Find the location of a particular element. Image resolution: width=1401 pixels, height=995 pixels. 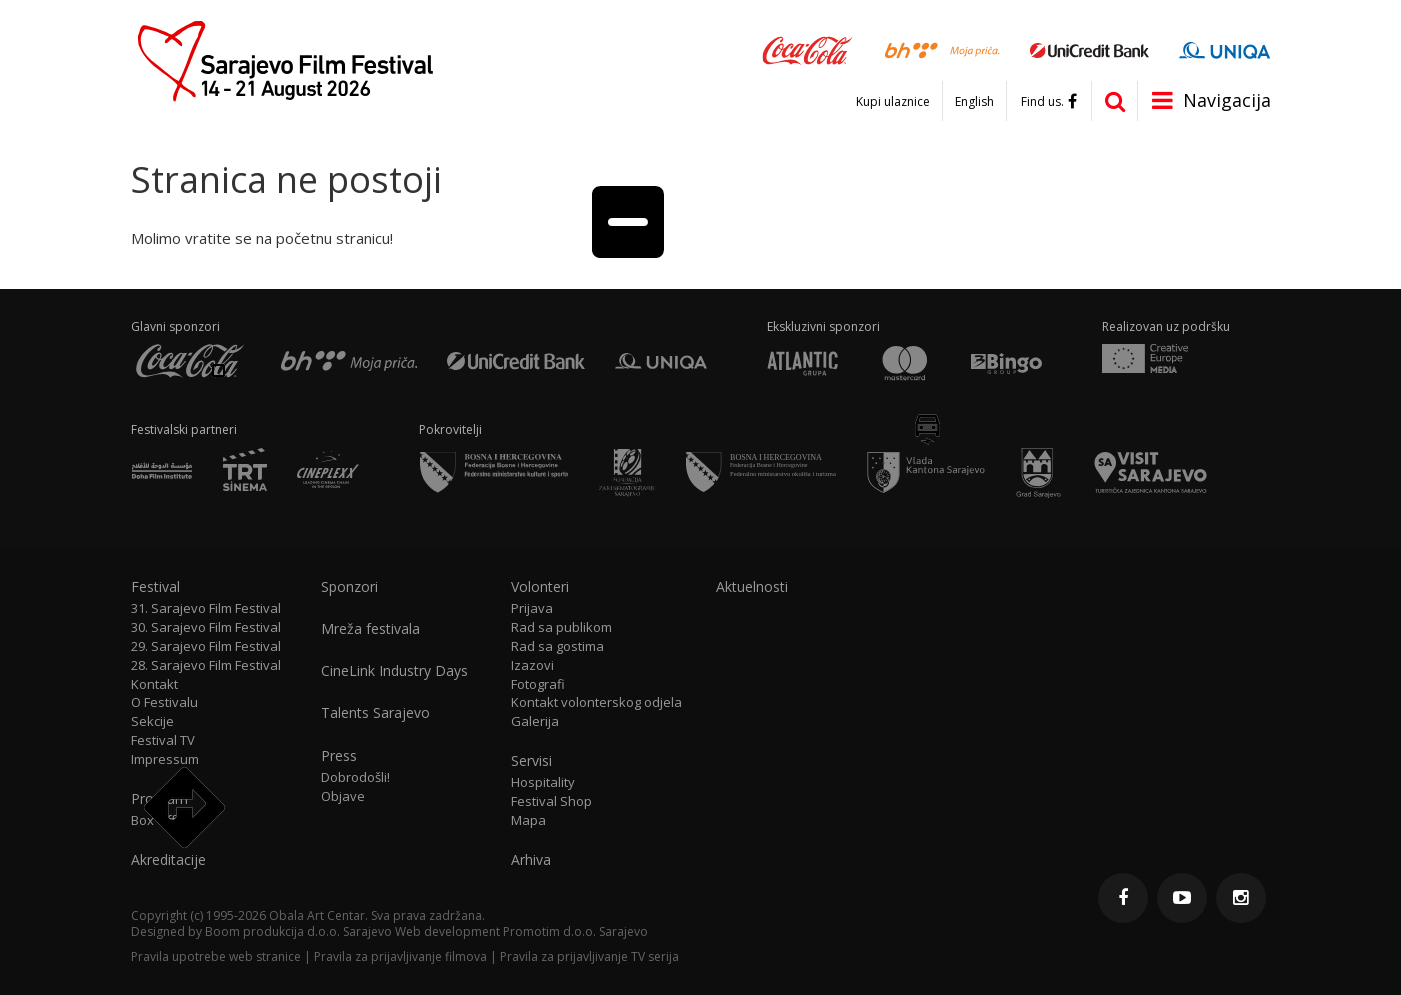

indicates partial selection in a multi-select list is located at coordinates (628, 222).